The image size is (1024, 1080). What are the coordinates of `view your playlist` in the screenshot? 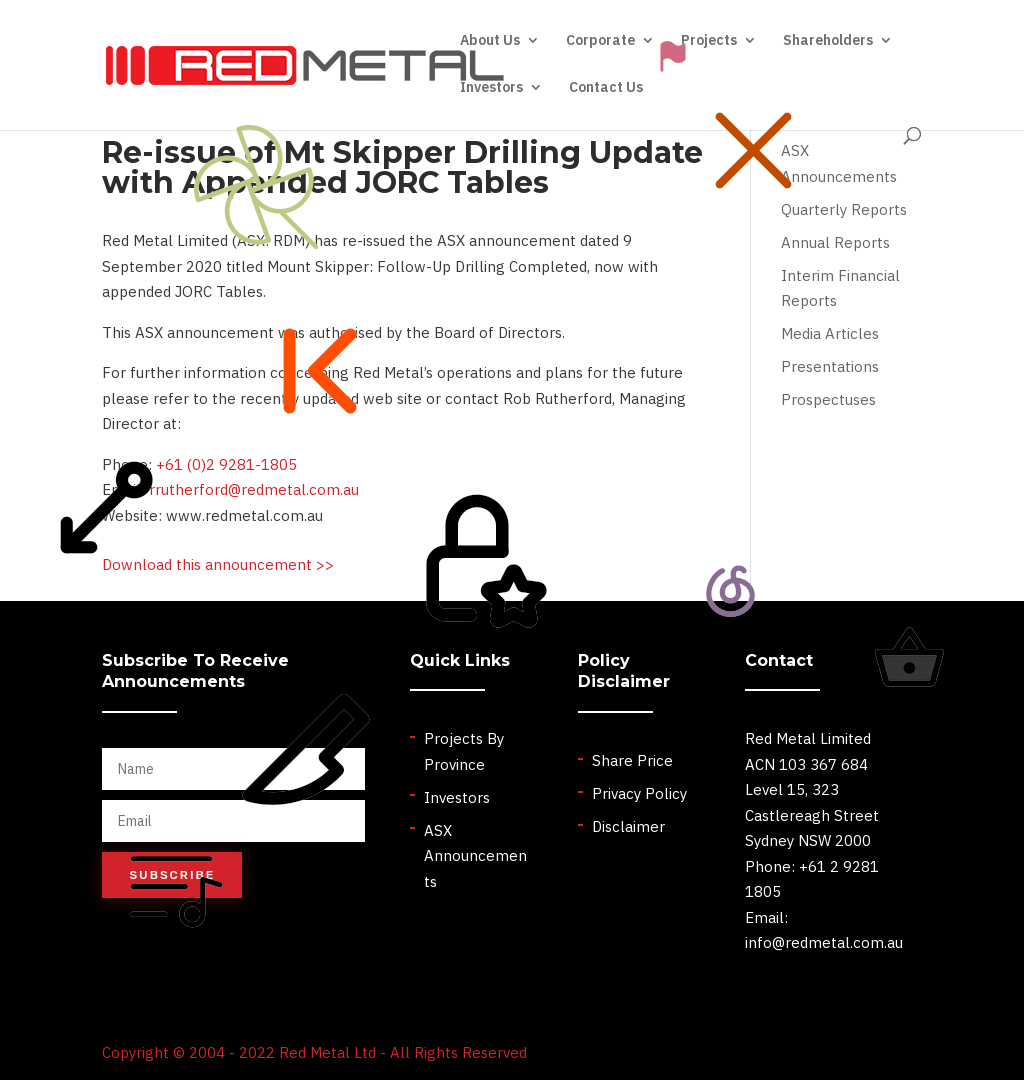 It's located at (171, 886).